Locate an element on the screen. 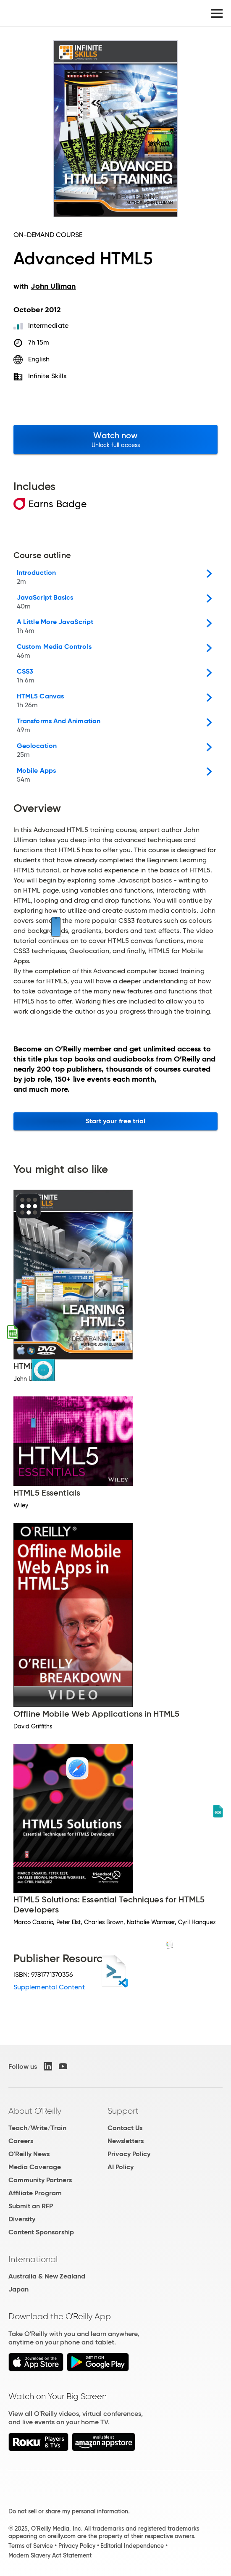 Image resolution: width=231 pixels, height=2576 pixels. open the reminders app is located at coordinates (169, 1944).